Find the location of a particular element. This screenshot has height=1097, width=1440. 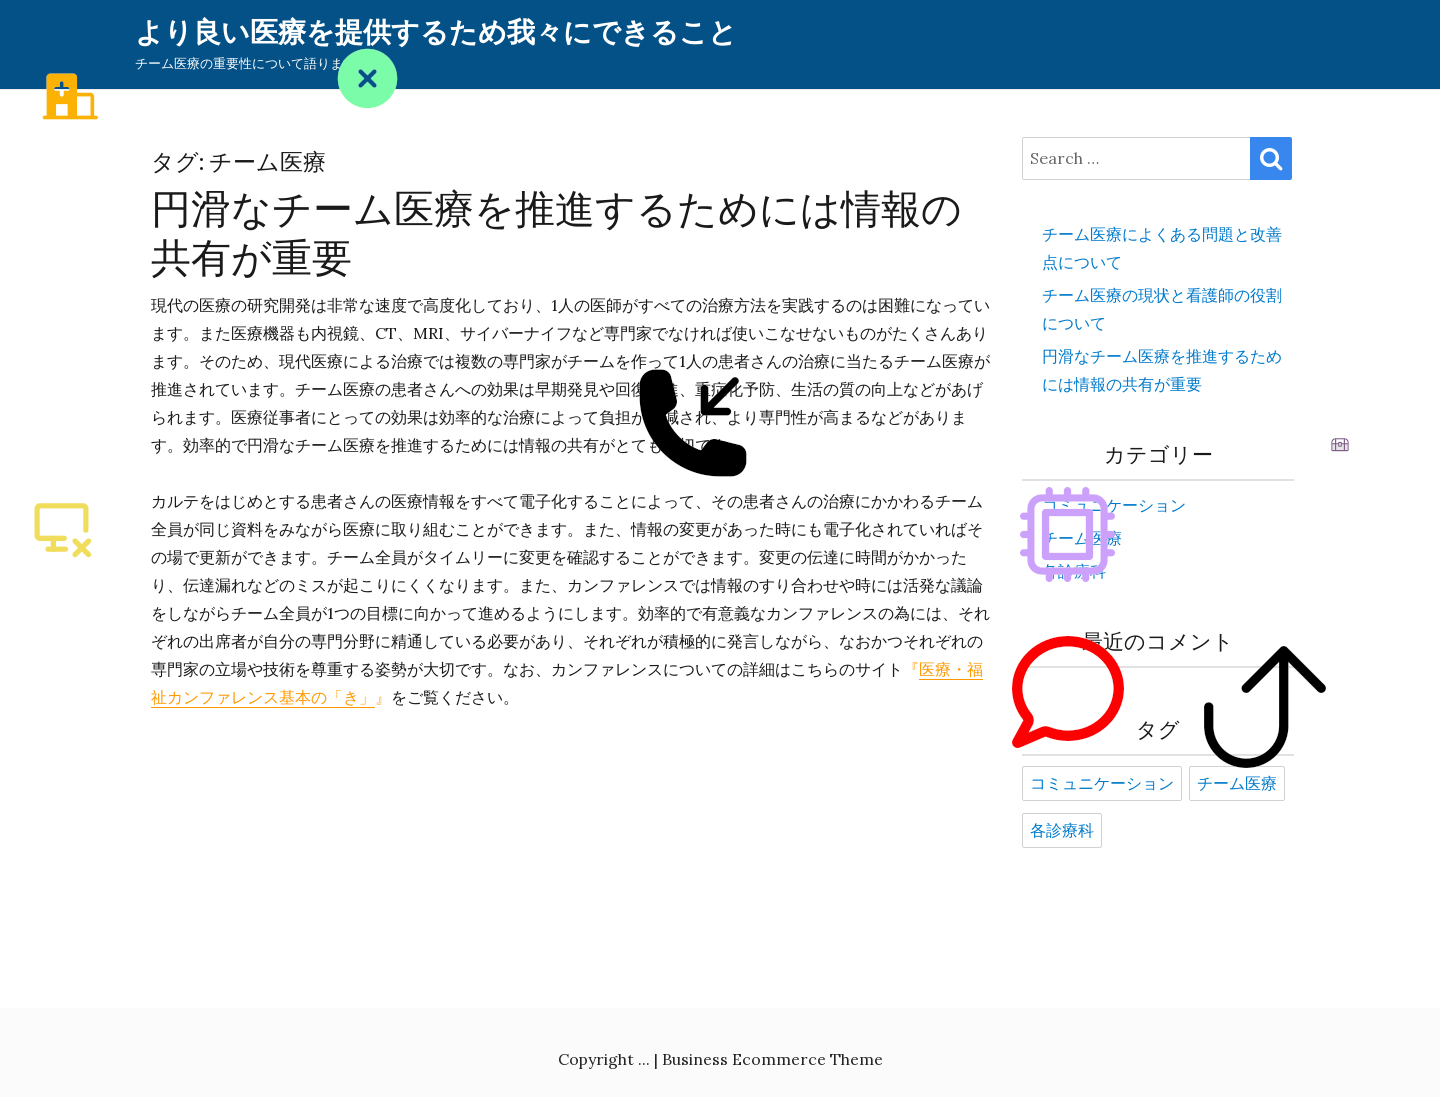

view processor or hardware information is located at coordinates (1067, 534).